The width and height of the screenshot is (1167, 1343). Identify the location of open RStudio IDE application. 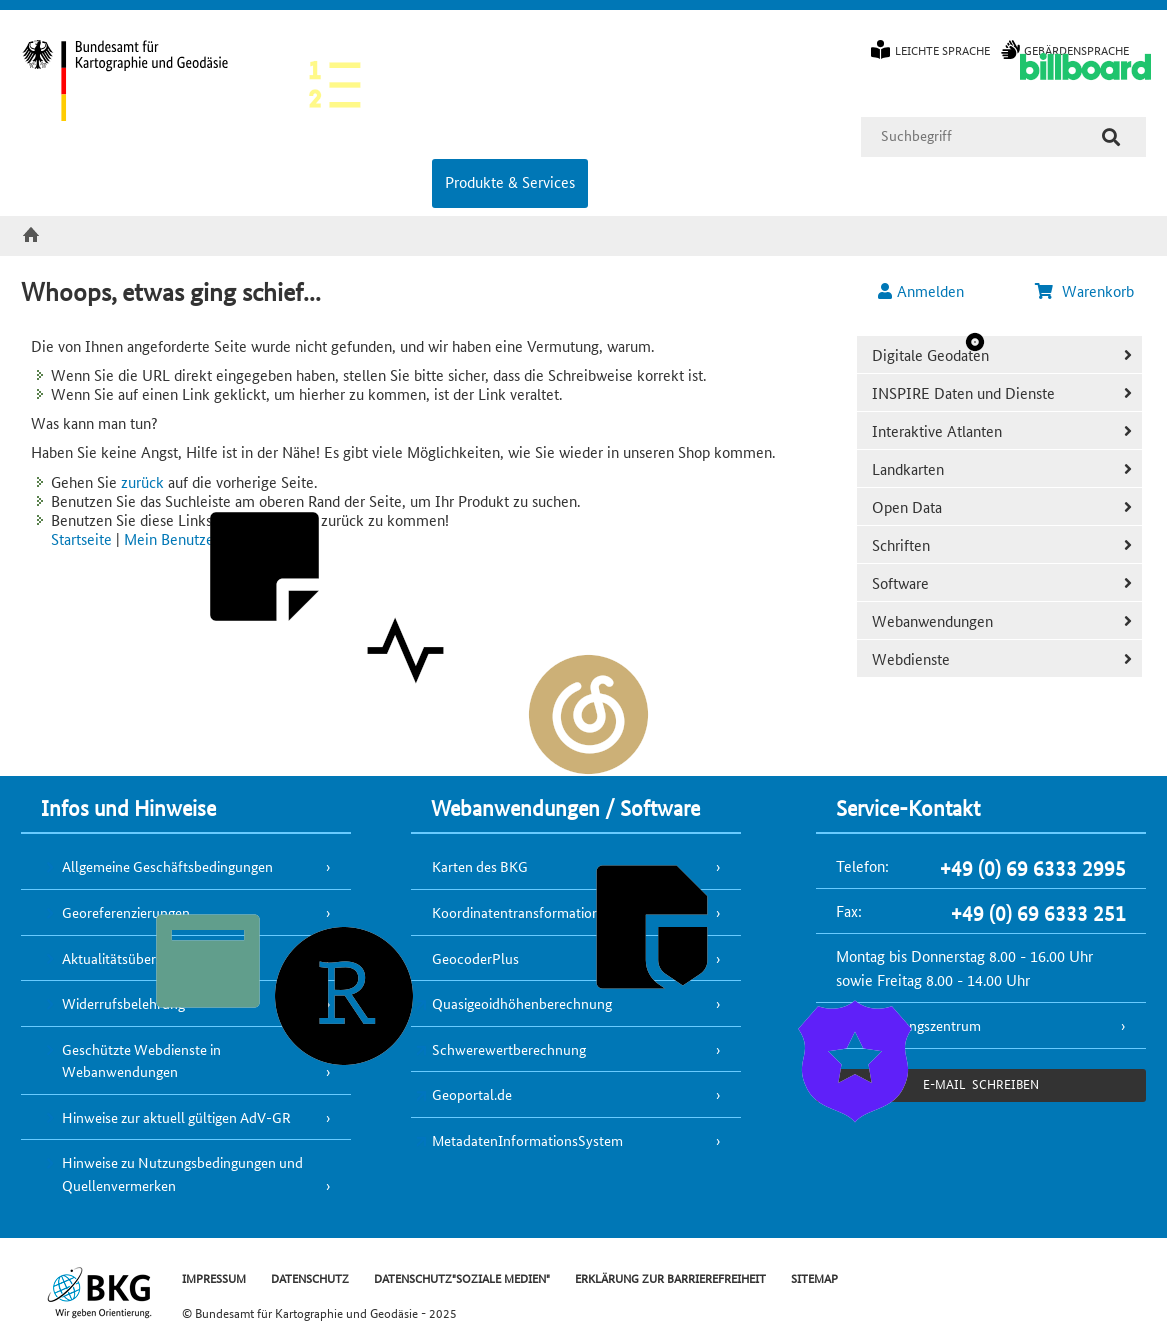
(344, 996).